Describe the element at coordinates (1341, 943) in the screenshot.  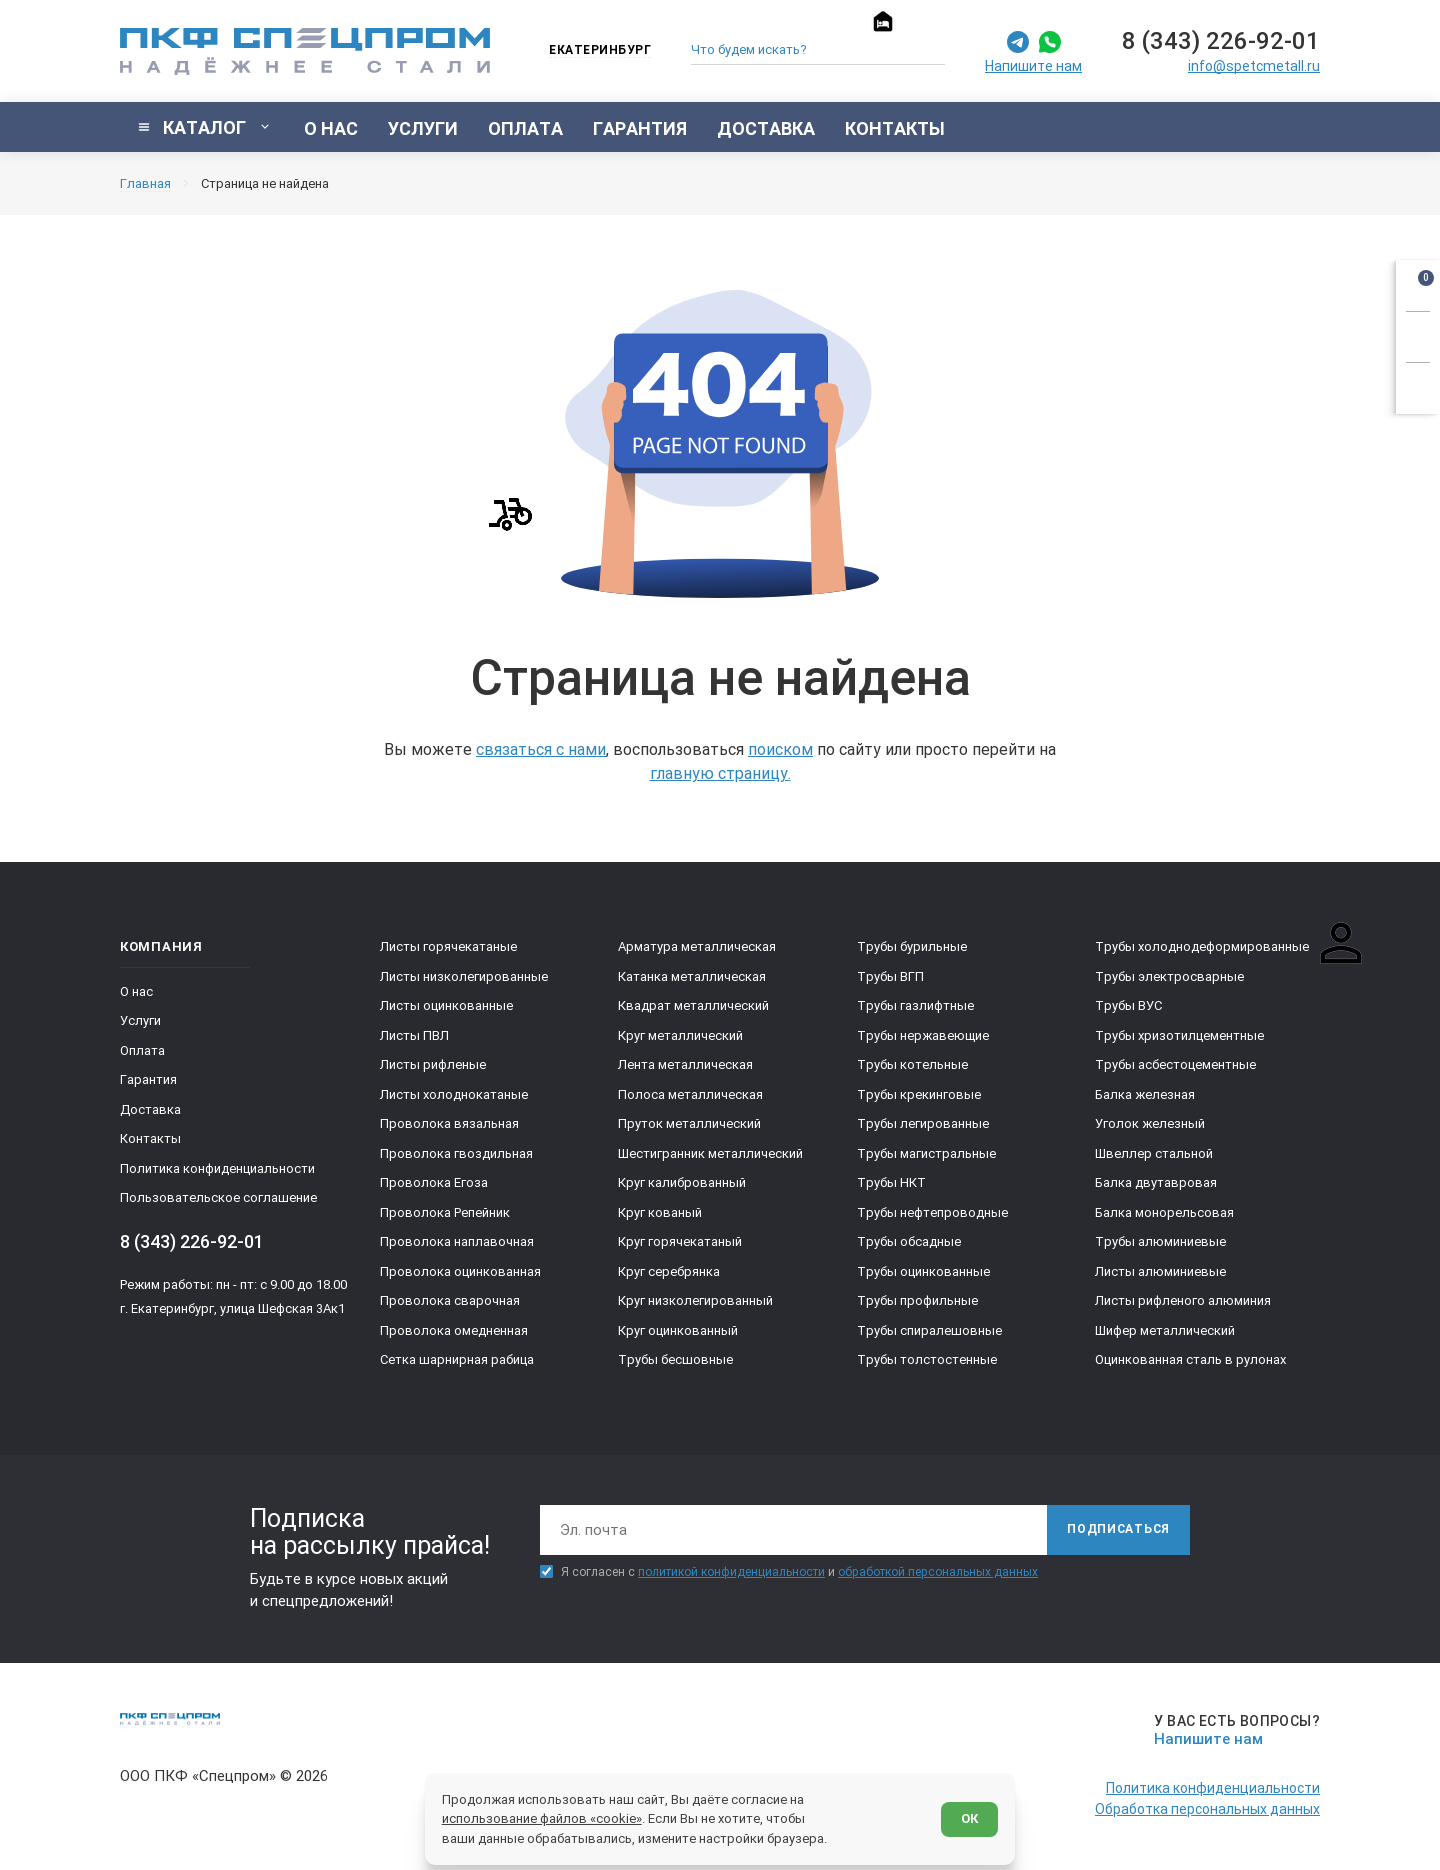
I see `view your profile` at that location.